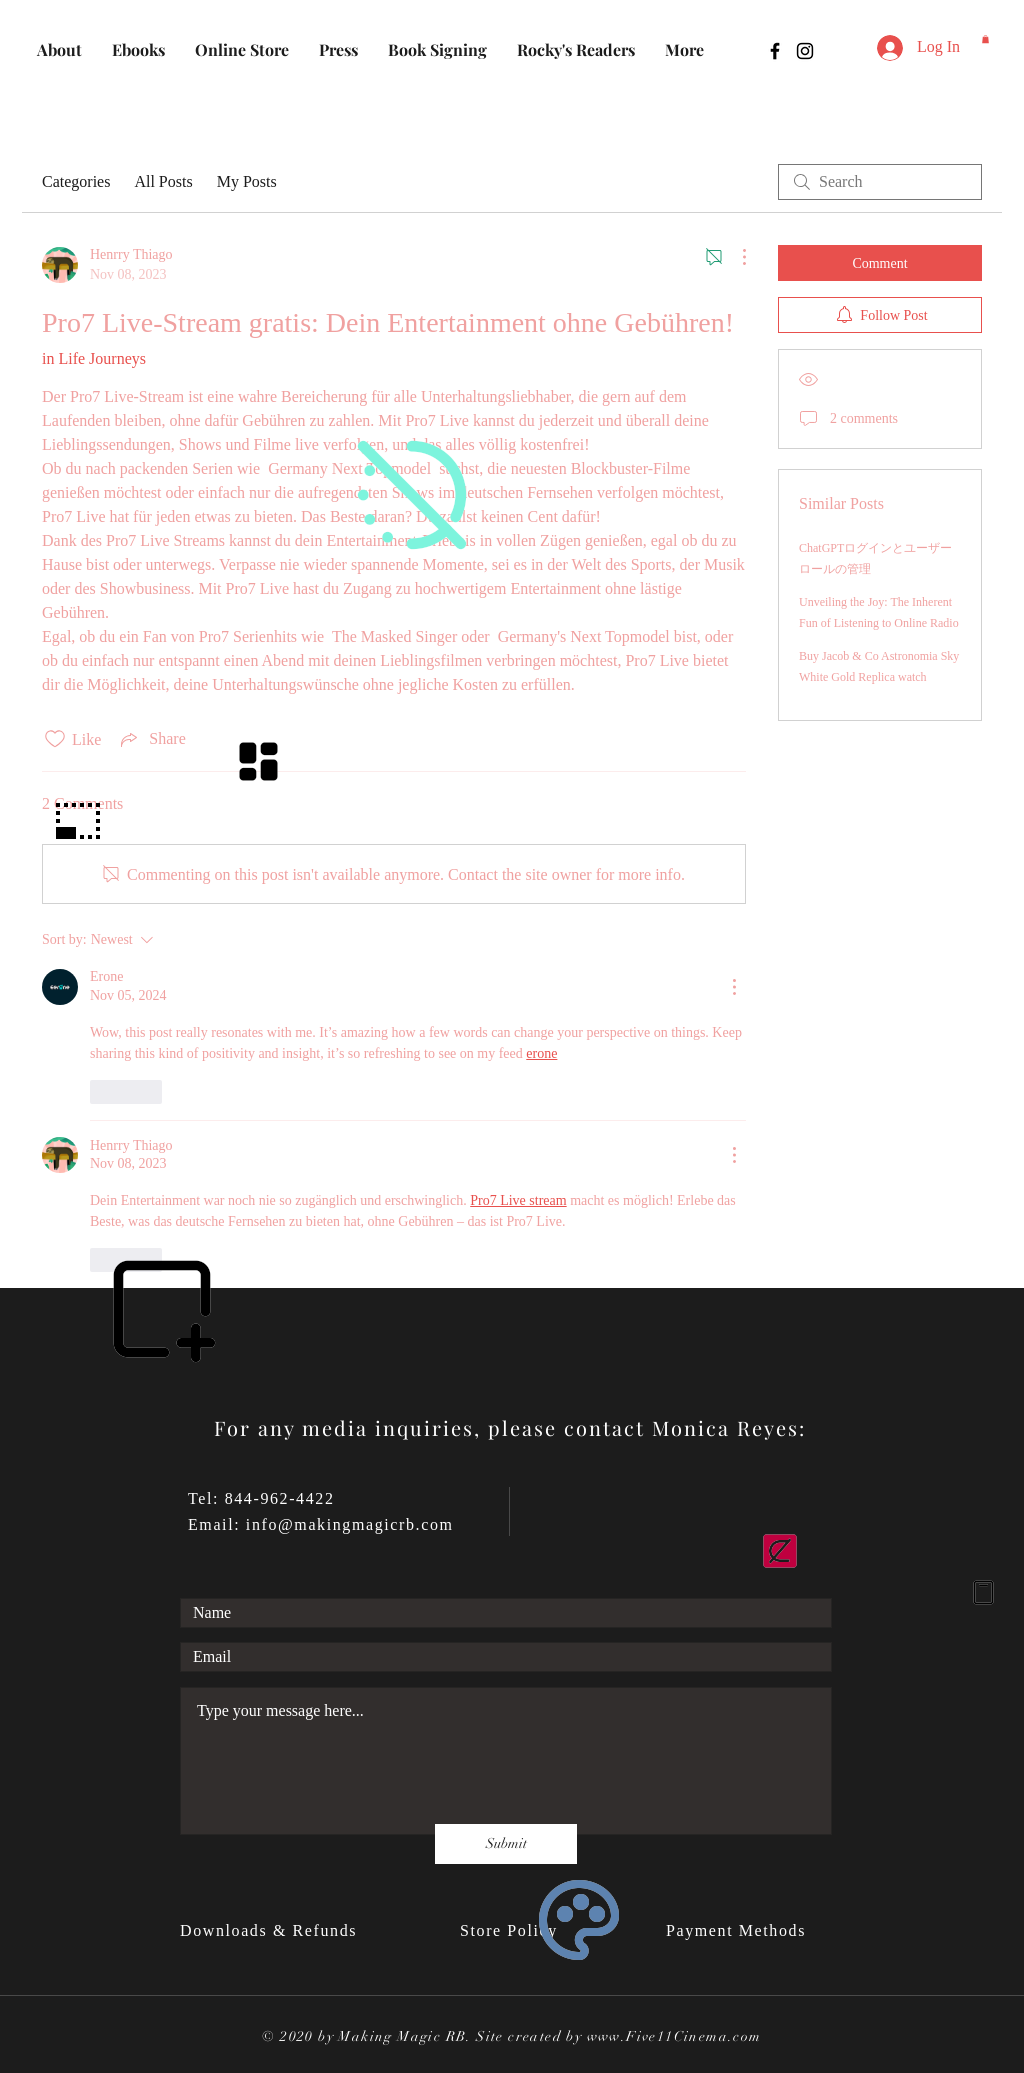 The width and height of the screenshot is (1024, 2073). What do you see at coordinates (780, 1551) in the screenshot?
I see `indicates a "not subset of" mathematical relationship` at bounding box center [780, 1551].